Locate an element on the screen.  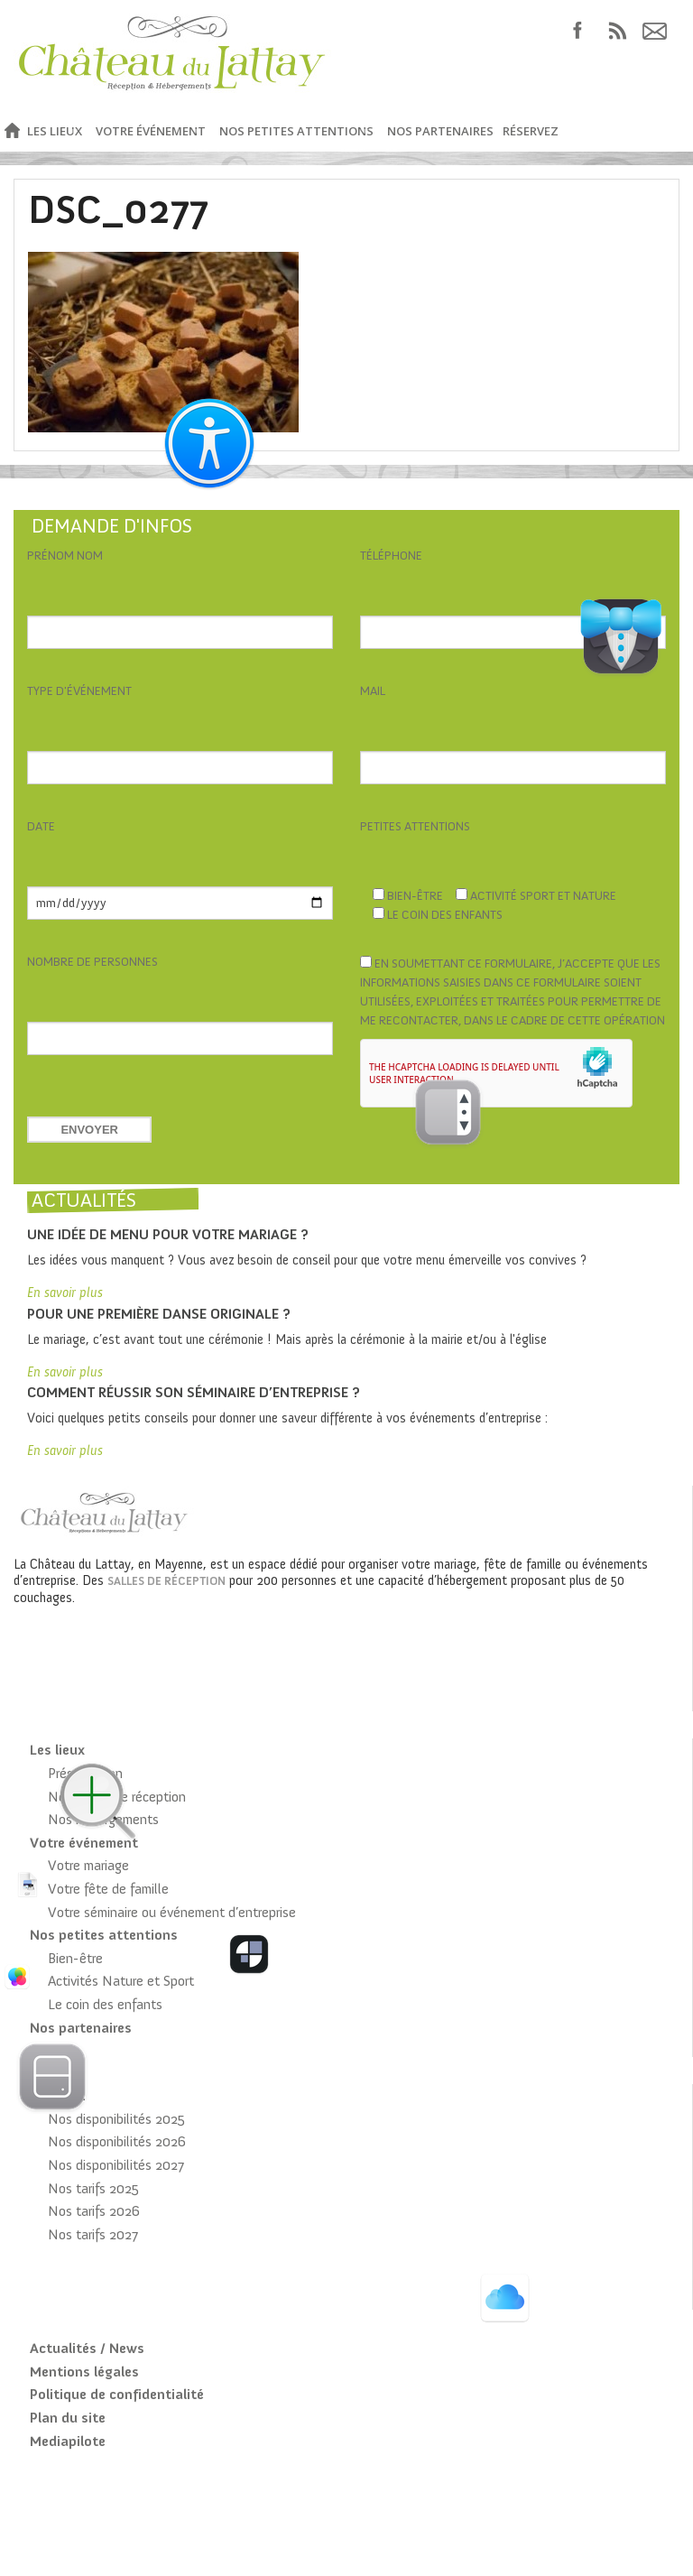
adjust scroll bar behavior settings is located at coordinates (448, 1113).